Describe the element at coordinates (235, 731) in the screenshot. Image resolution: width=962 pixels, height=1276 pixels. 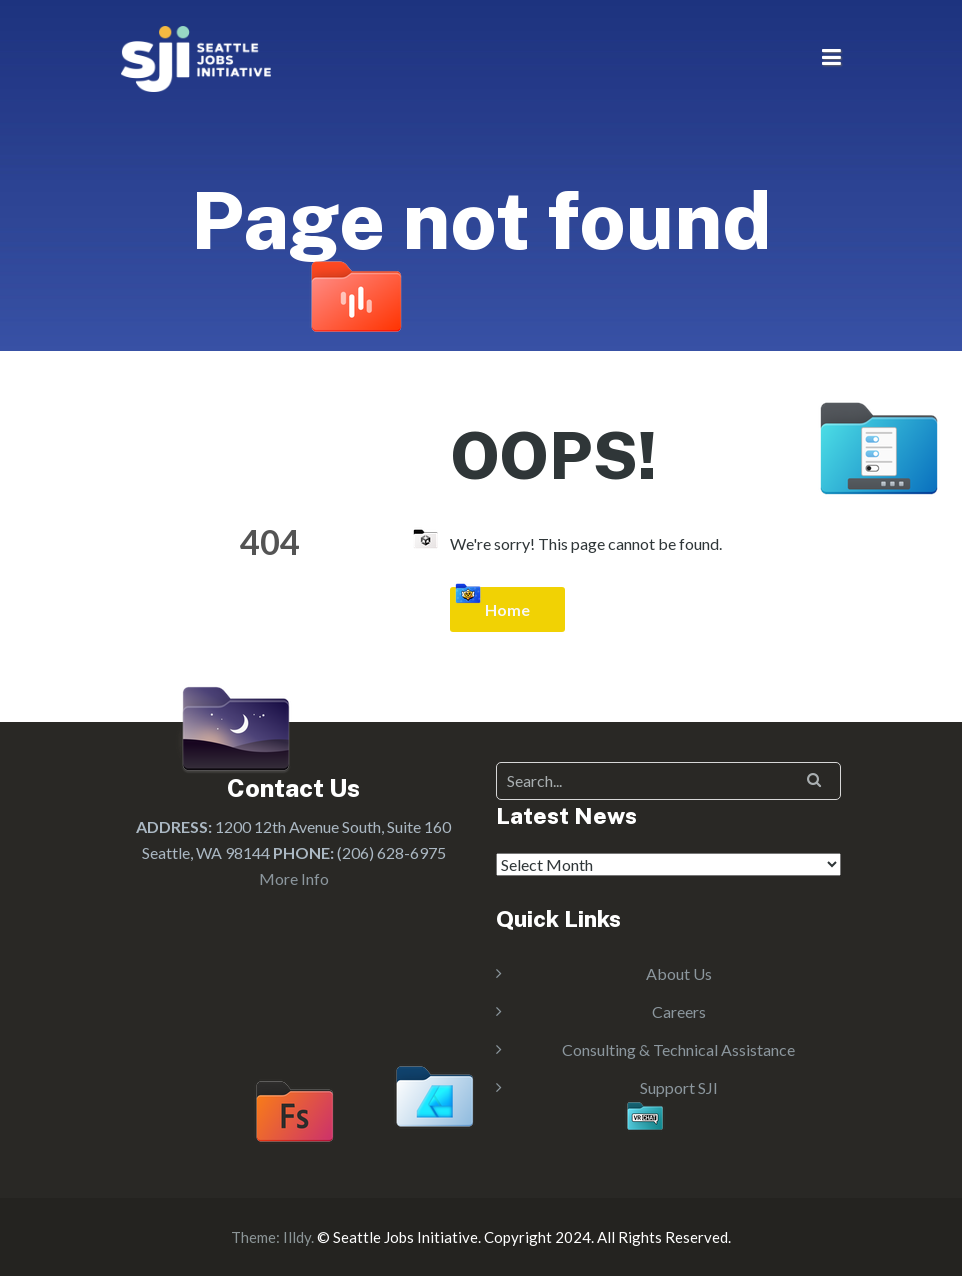
I see `open pictures folder` at that location.